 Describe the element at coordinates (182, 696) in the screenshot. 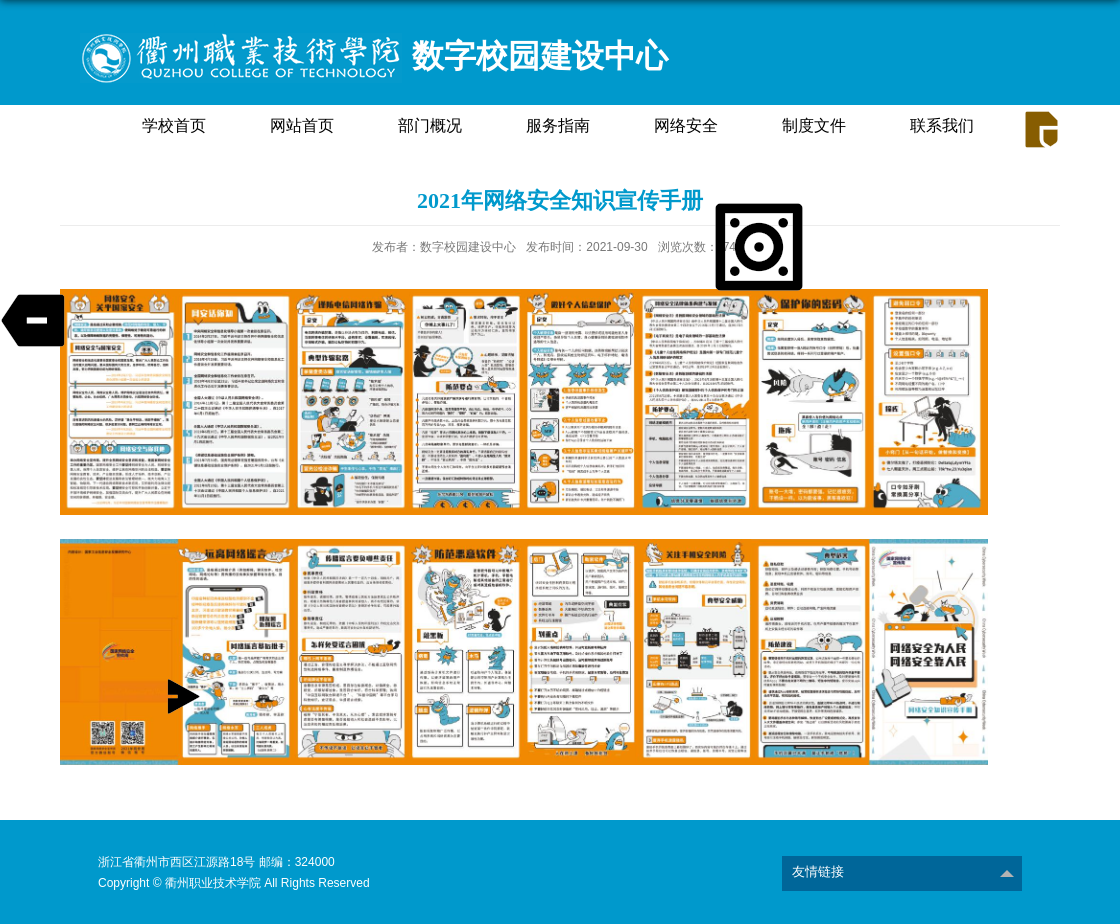

I see `send a message or submit content` at that location.